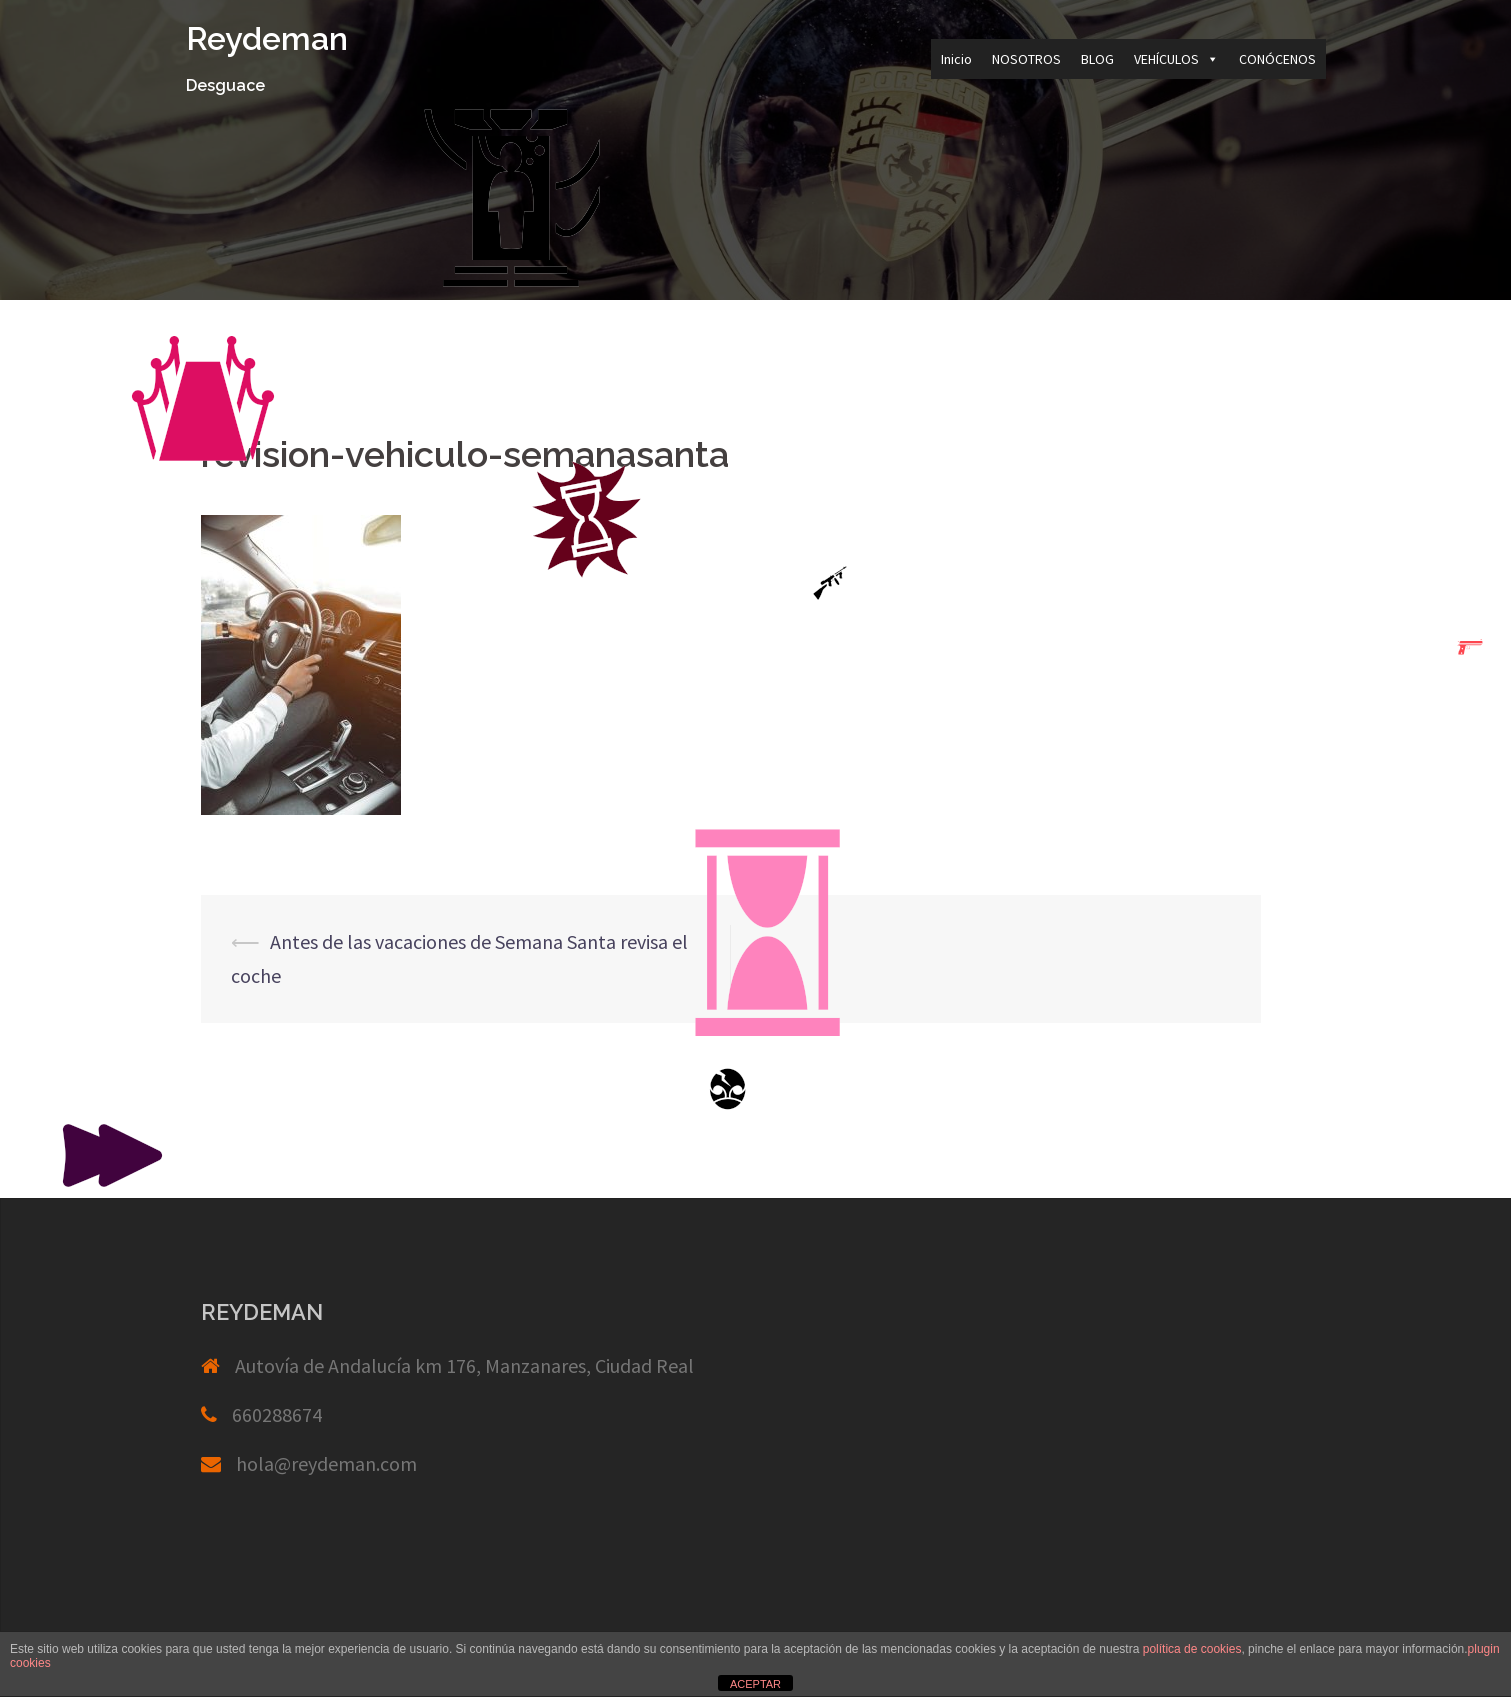  I want to click on select pistol weapon in game, so click(1470, 647).